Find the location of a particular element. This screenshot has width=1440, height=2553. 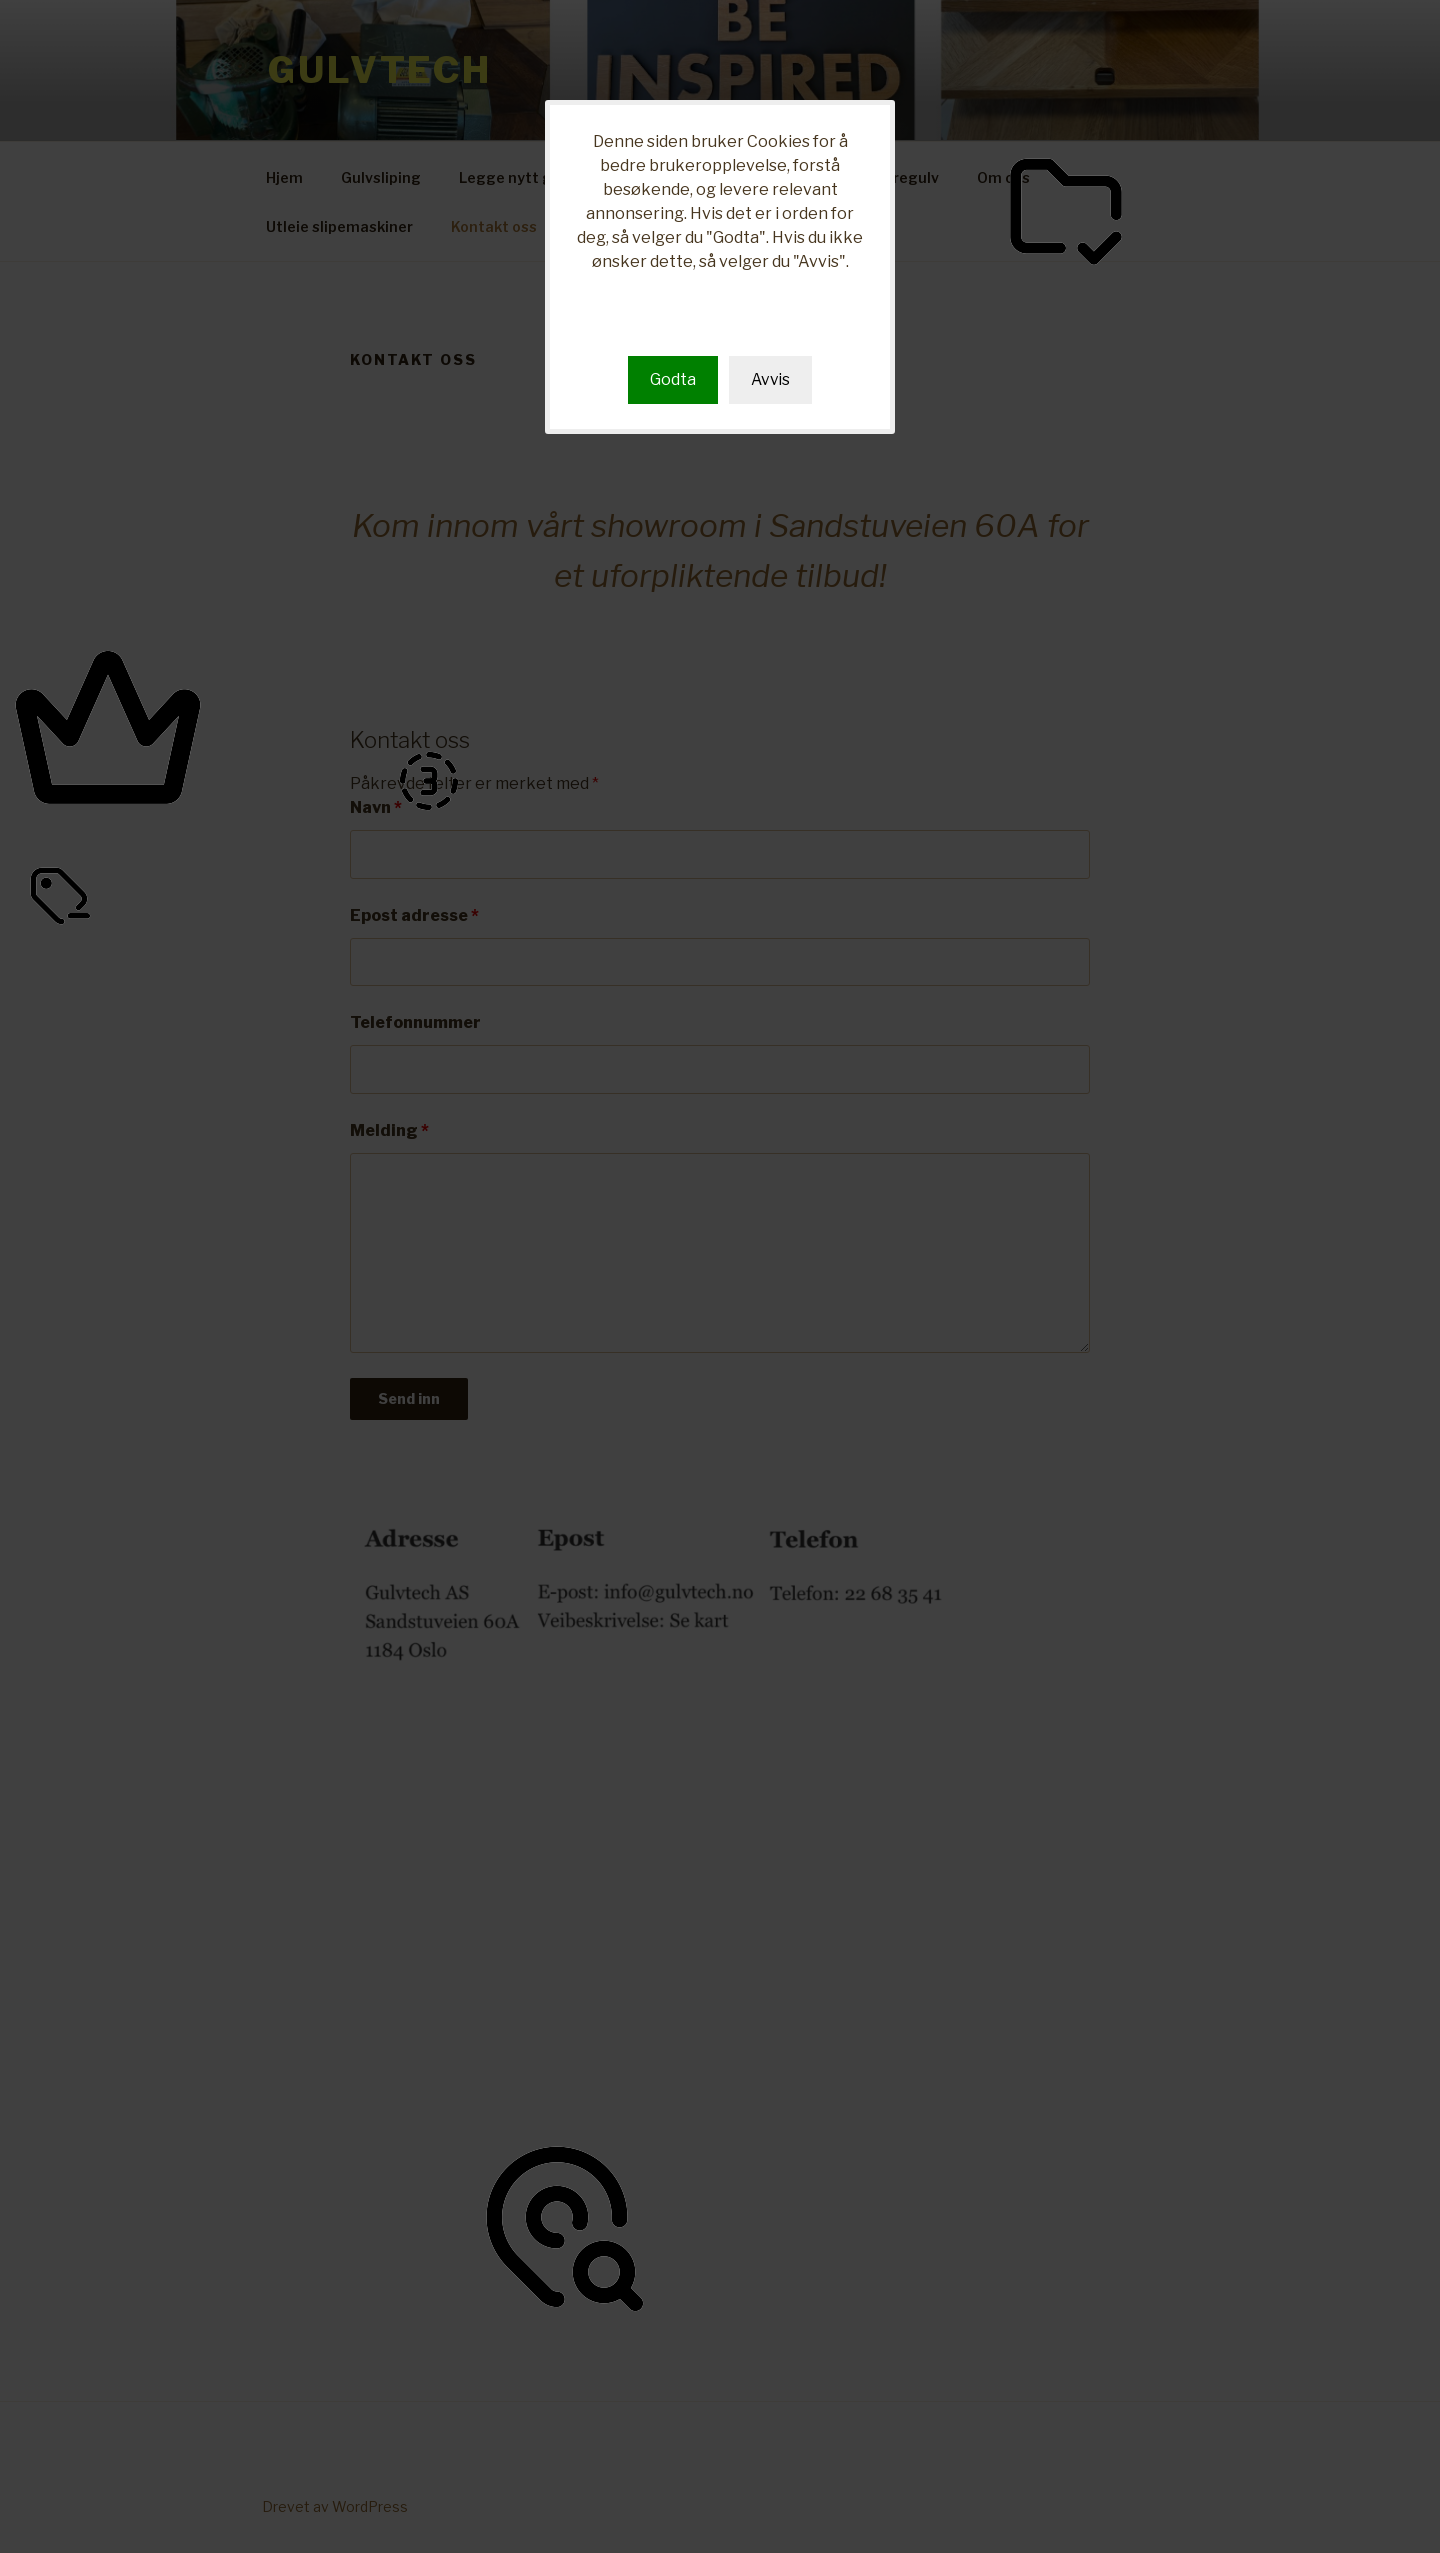

search for a location on the map is located at coordinates (557, 2225).